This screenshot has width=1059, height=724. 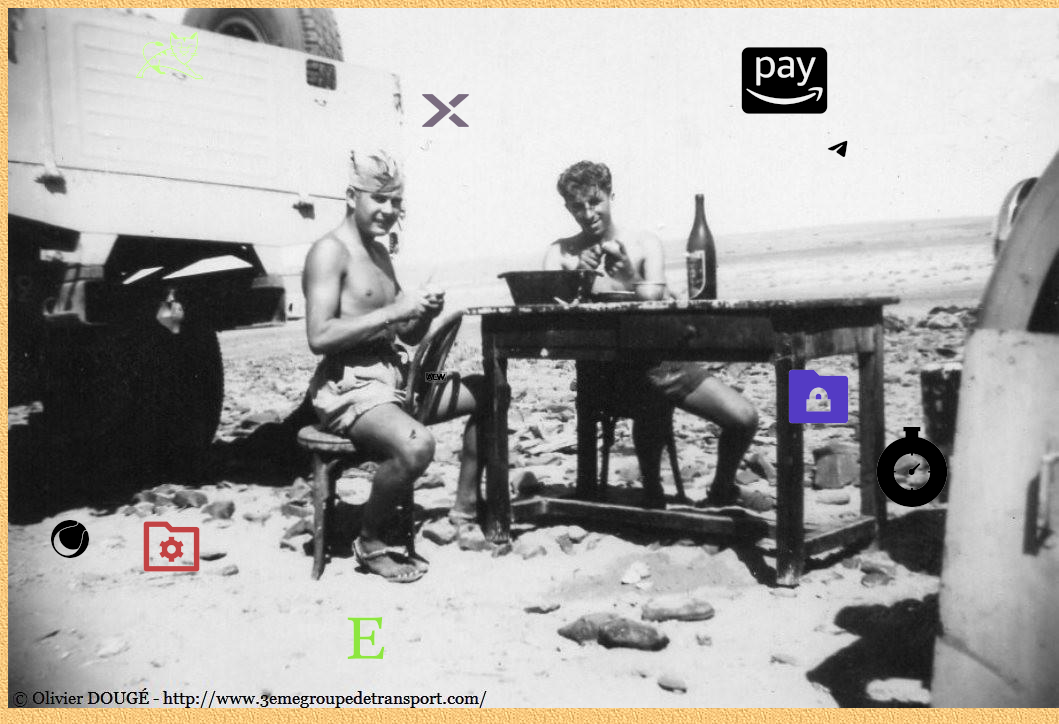 What do you see at coordinates (818, 396) in the screenshot?
I see `access a password-protected folder` at bounding box center [818, 396].